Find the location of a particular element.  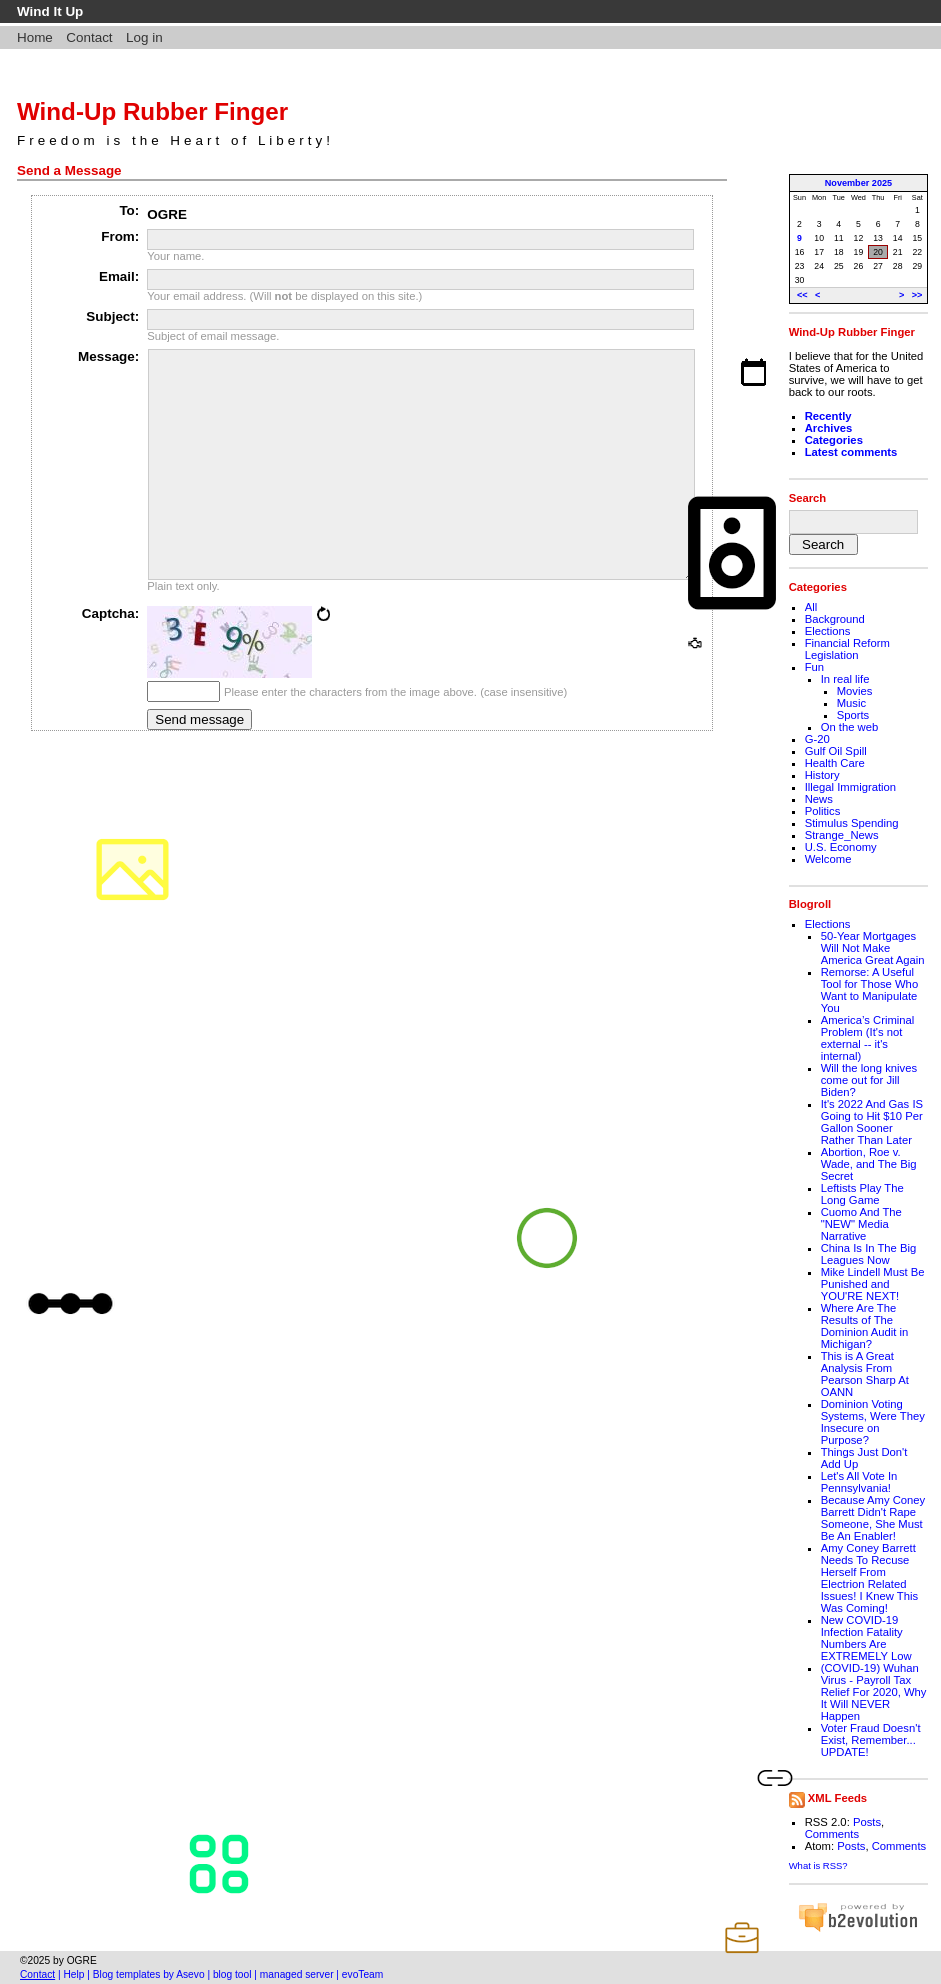

adjust values on a linear scale or slider is located at coordinates (70, 1303).